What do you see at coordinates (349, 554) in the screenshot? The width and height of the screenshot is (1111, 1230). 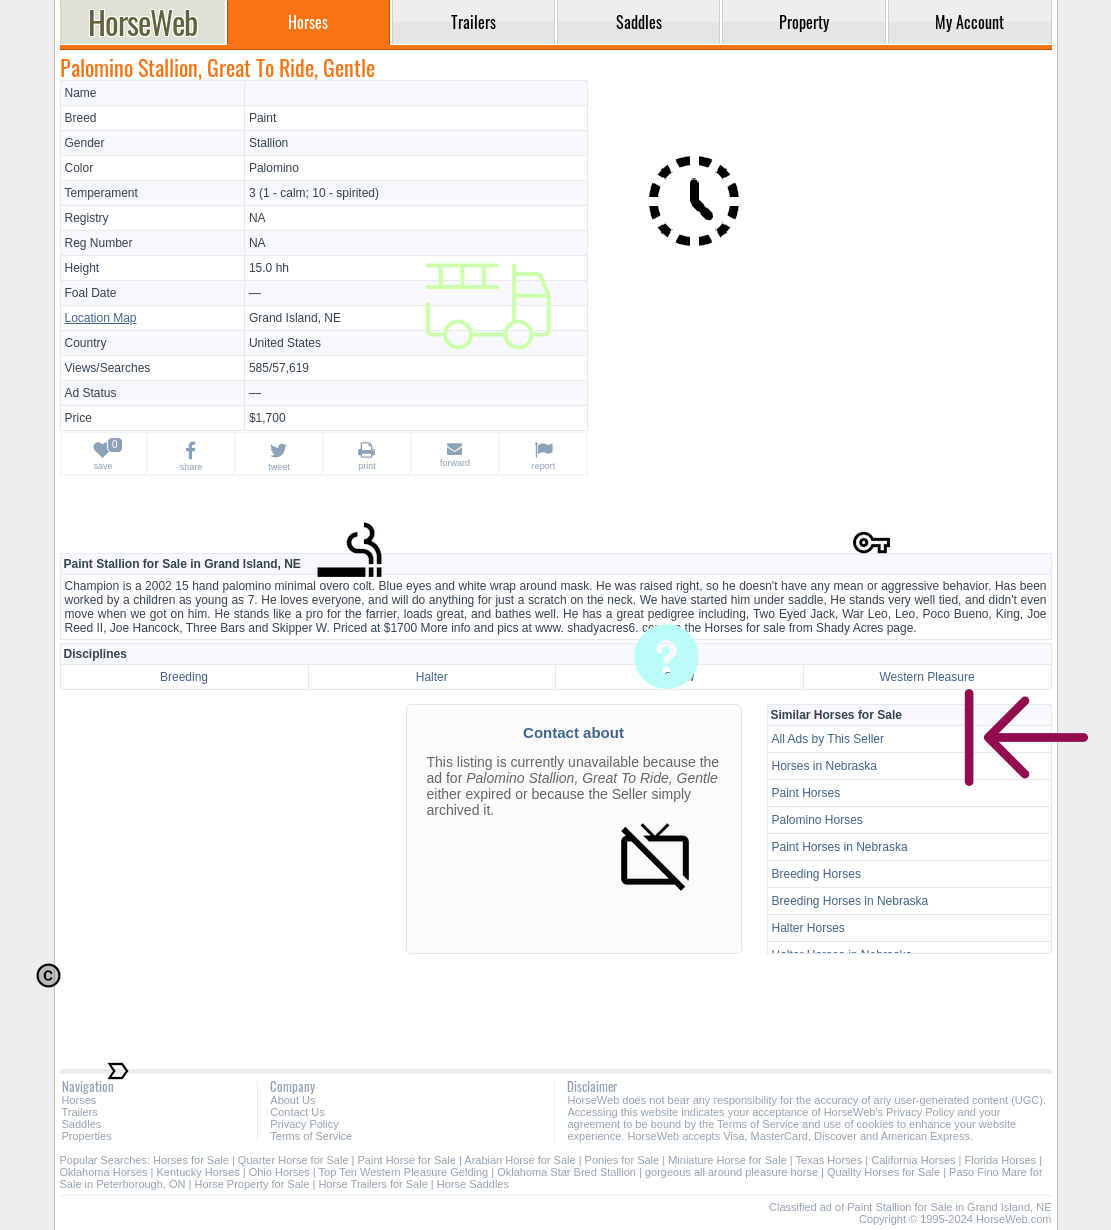 I see `indicates a smoking-permitted area` at bounding box center [349, 554].